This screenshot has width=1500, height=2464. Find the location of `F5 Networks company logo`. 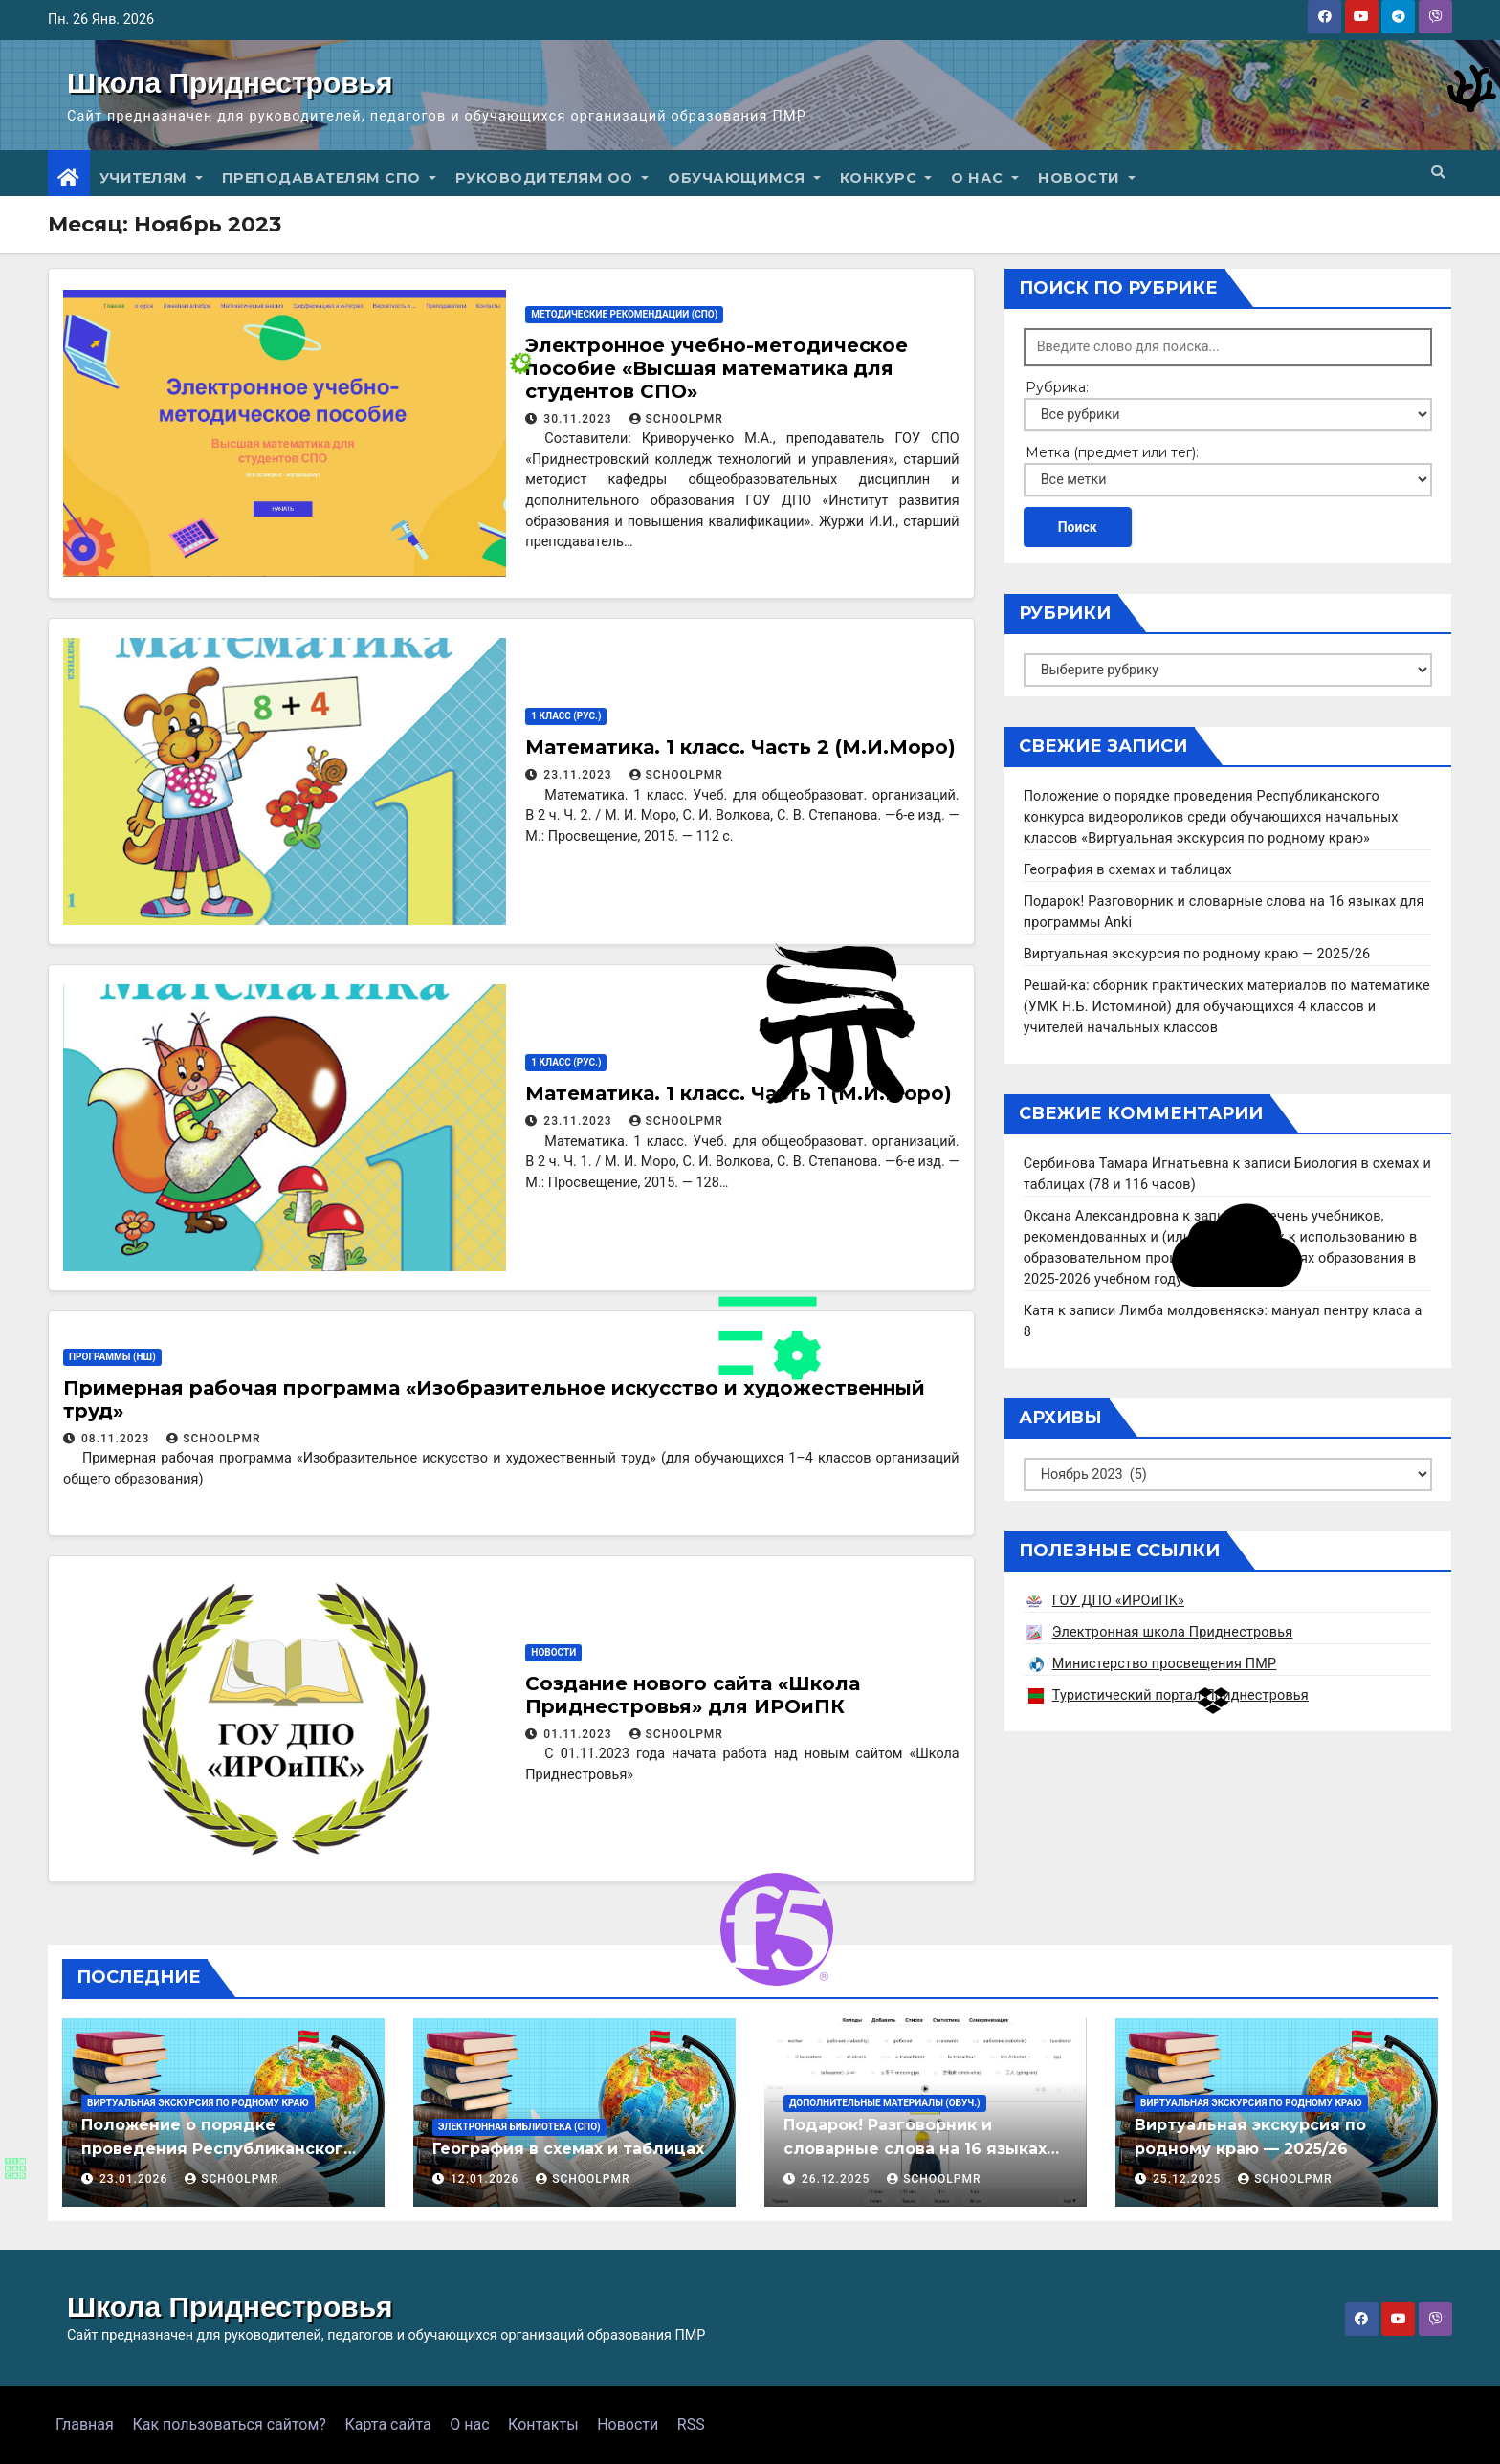

F5 Networks company logo is located at coordinates (777, 1929).